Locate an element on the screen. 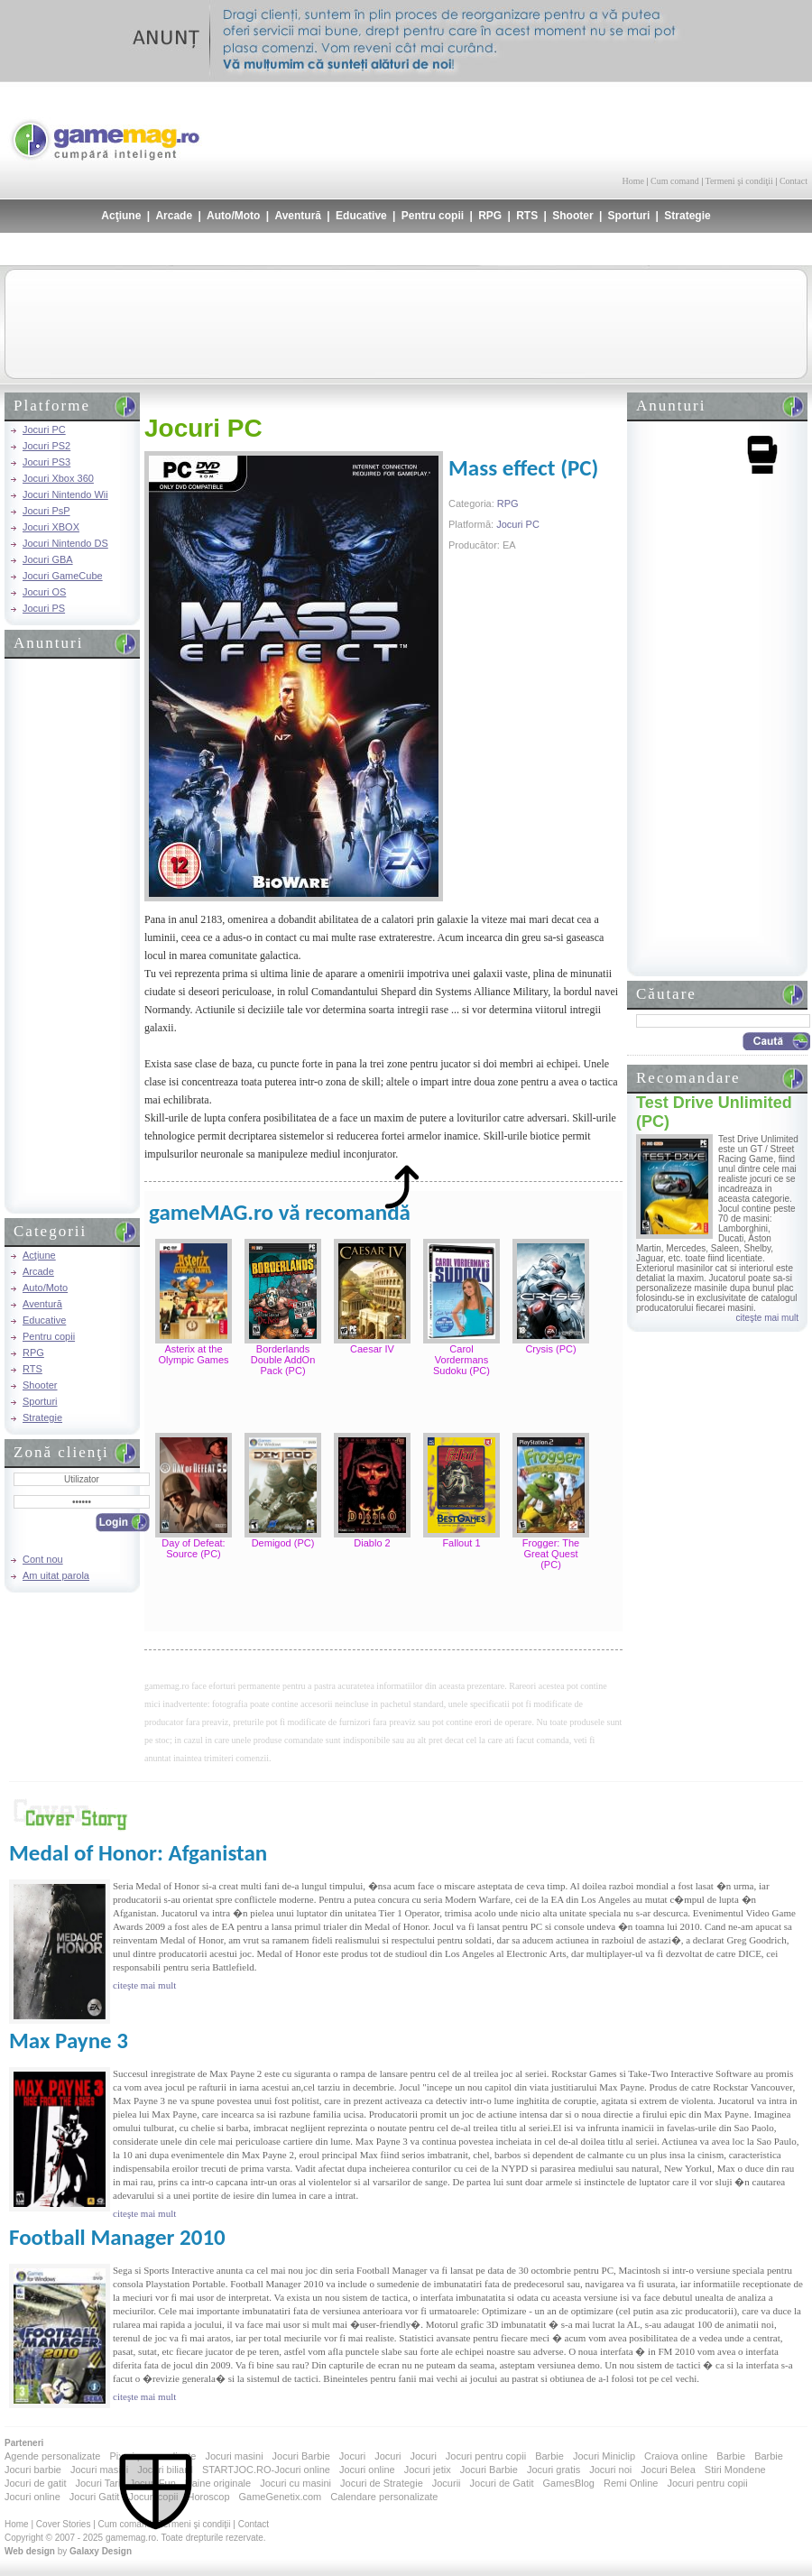 This screenshot has width=812, height=2576. security or protection status indicator is located at coordinates (155, 2487).